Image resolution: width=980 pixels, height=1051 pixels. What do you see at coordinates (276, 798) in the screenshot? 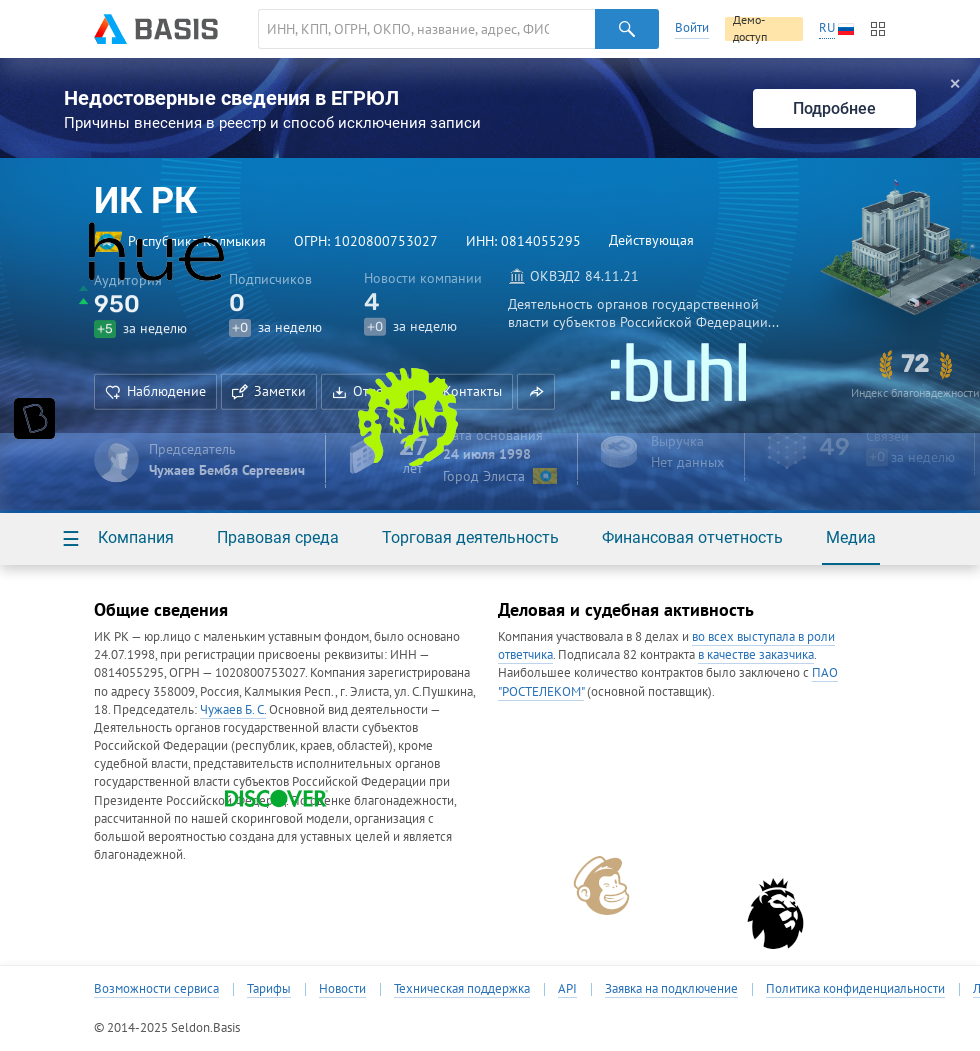
I see `pay with Discover card` at bounding box center [276, 798].